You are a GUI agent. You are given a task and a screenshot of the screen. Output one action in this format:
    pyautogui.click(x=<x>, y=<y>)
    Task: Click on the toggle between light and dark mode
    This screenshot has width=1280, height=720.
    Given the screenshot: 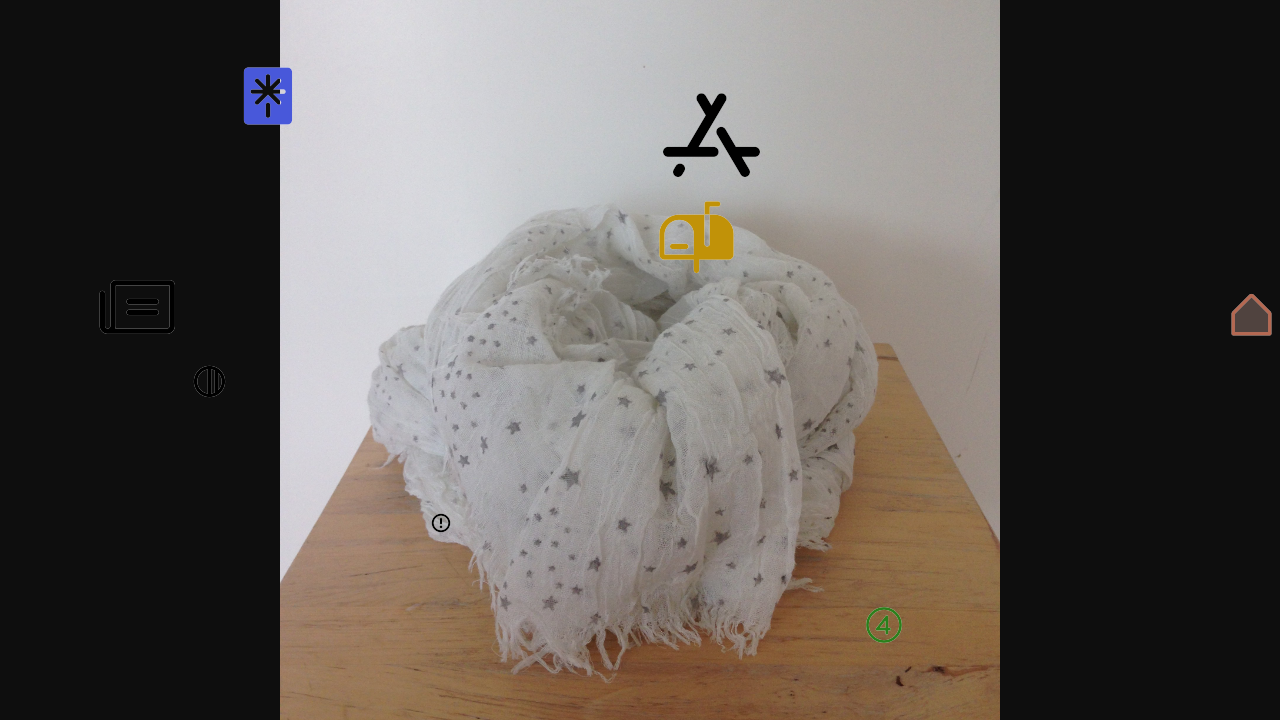 What is the action you would take?
    pyautogui.click(x=209, y=381)
    